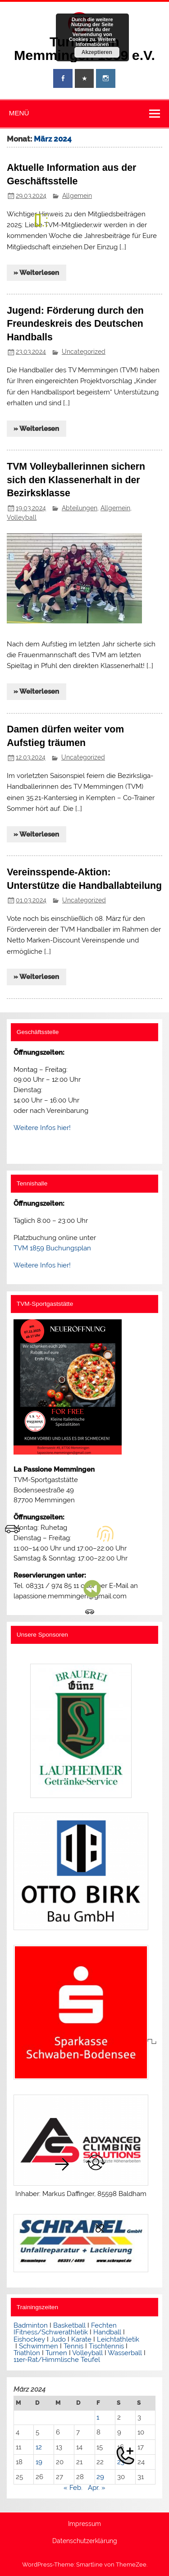  I want to click on rewind or skip backward in media playback, so click(92, 1588).